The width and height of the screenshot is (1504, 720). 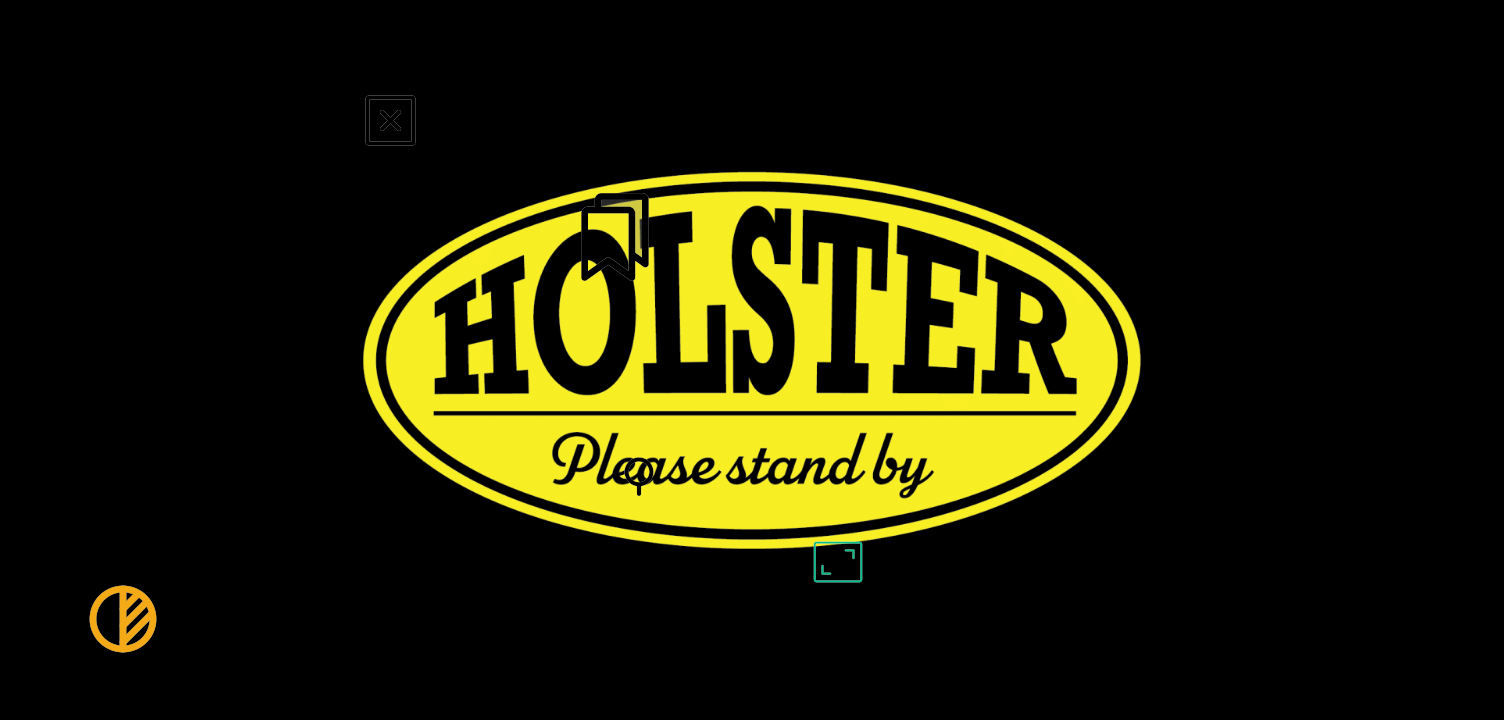 I want to click on close or dismiss a dialog box, so click(x=390, y=120).